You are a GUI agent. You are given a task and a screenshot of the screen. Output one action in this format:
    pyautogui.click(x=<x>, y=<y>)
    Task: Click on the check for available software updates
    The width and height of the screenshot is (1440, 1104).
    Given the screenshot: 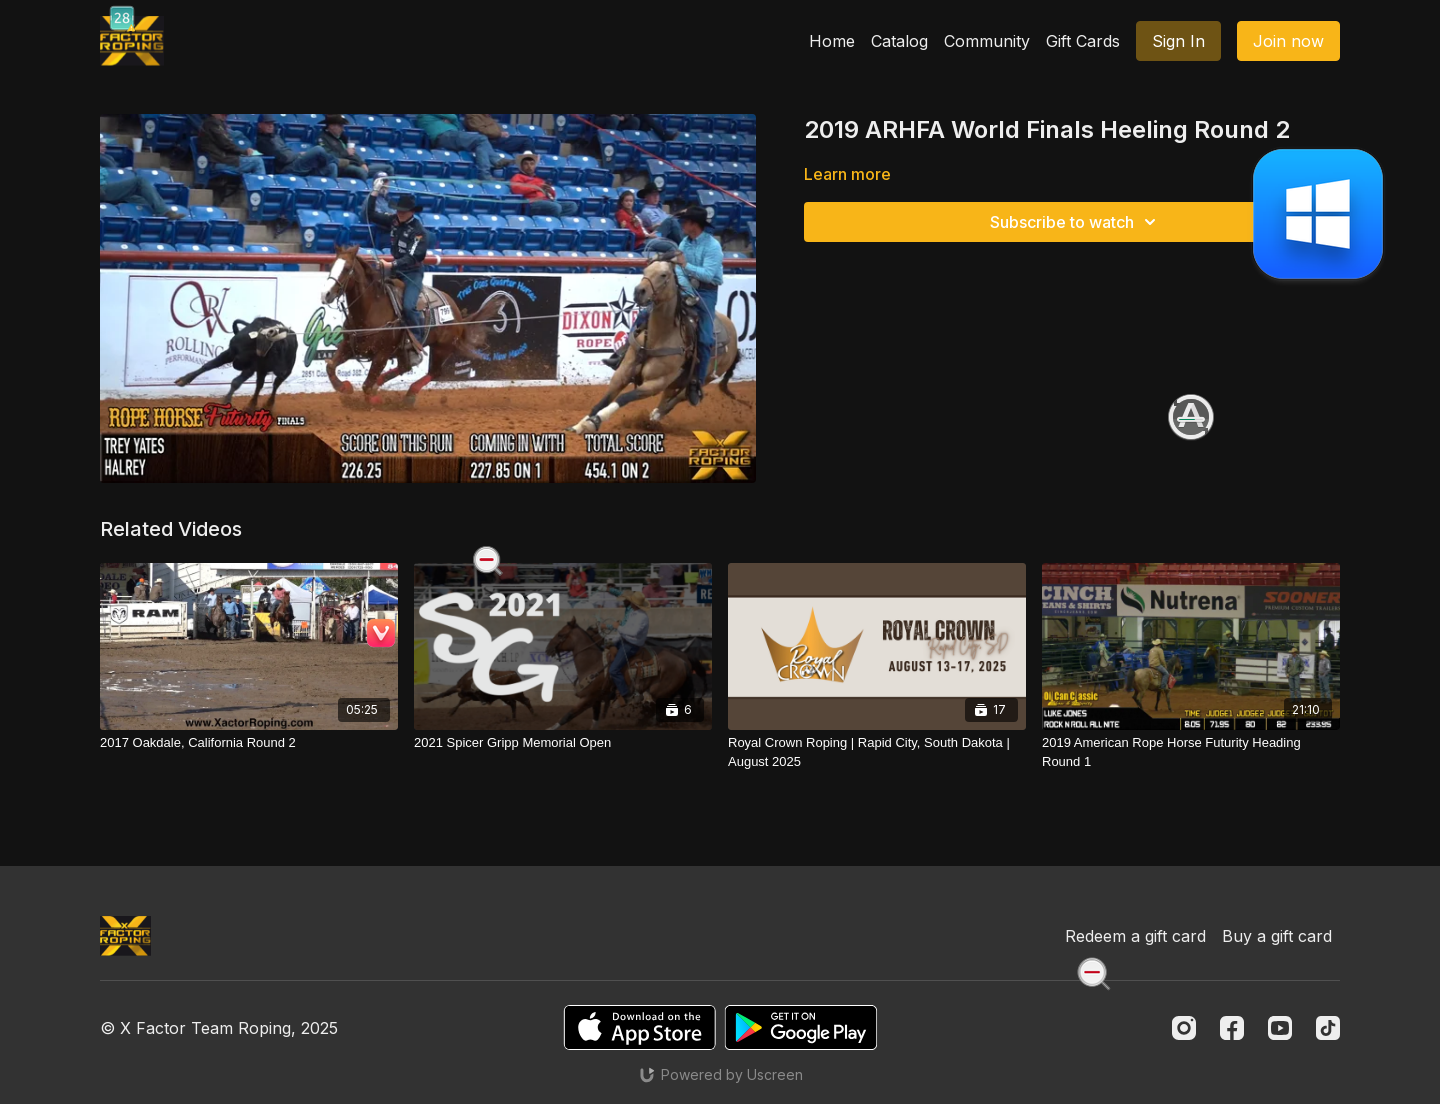 What is the action you would take?
    pyautogui.click(x=1191, y=417)
    